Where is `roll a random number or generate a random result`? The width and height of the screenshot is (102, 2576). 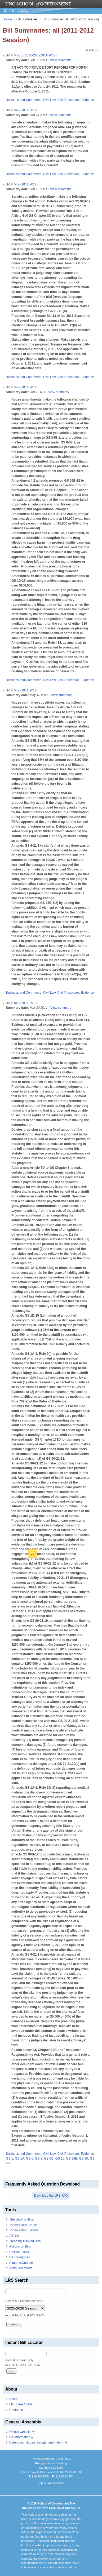
roll a random number or generate a random result is located at coordinates (33, 1553).